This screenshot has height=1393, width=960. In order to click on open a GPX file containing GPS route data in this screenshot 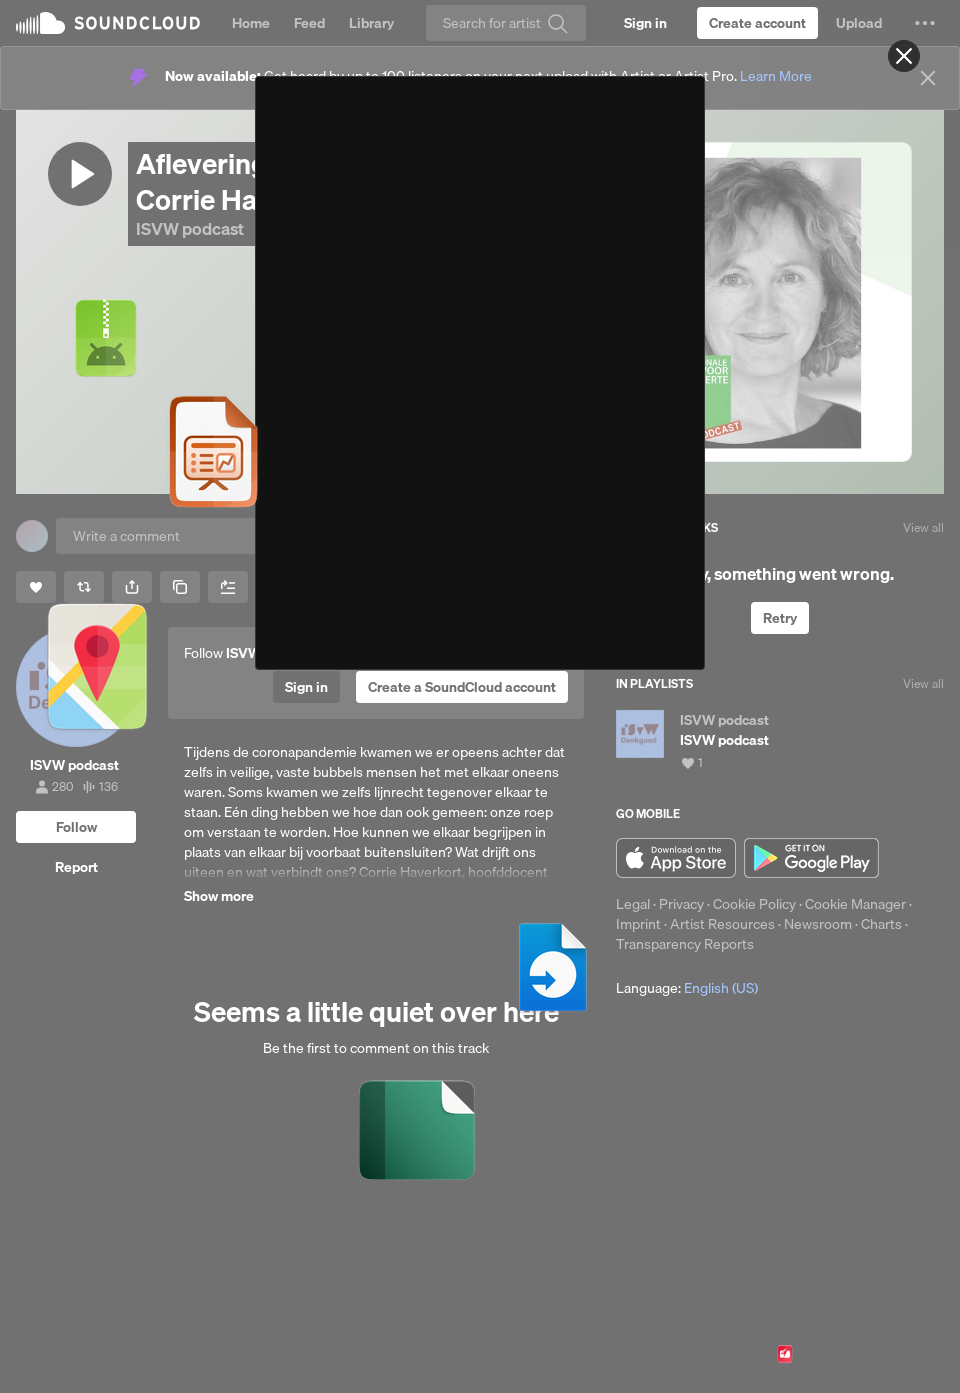, I will do `click(97, 666)`.